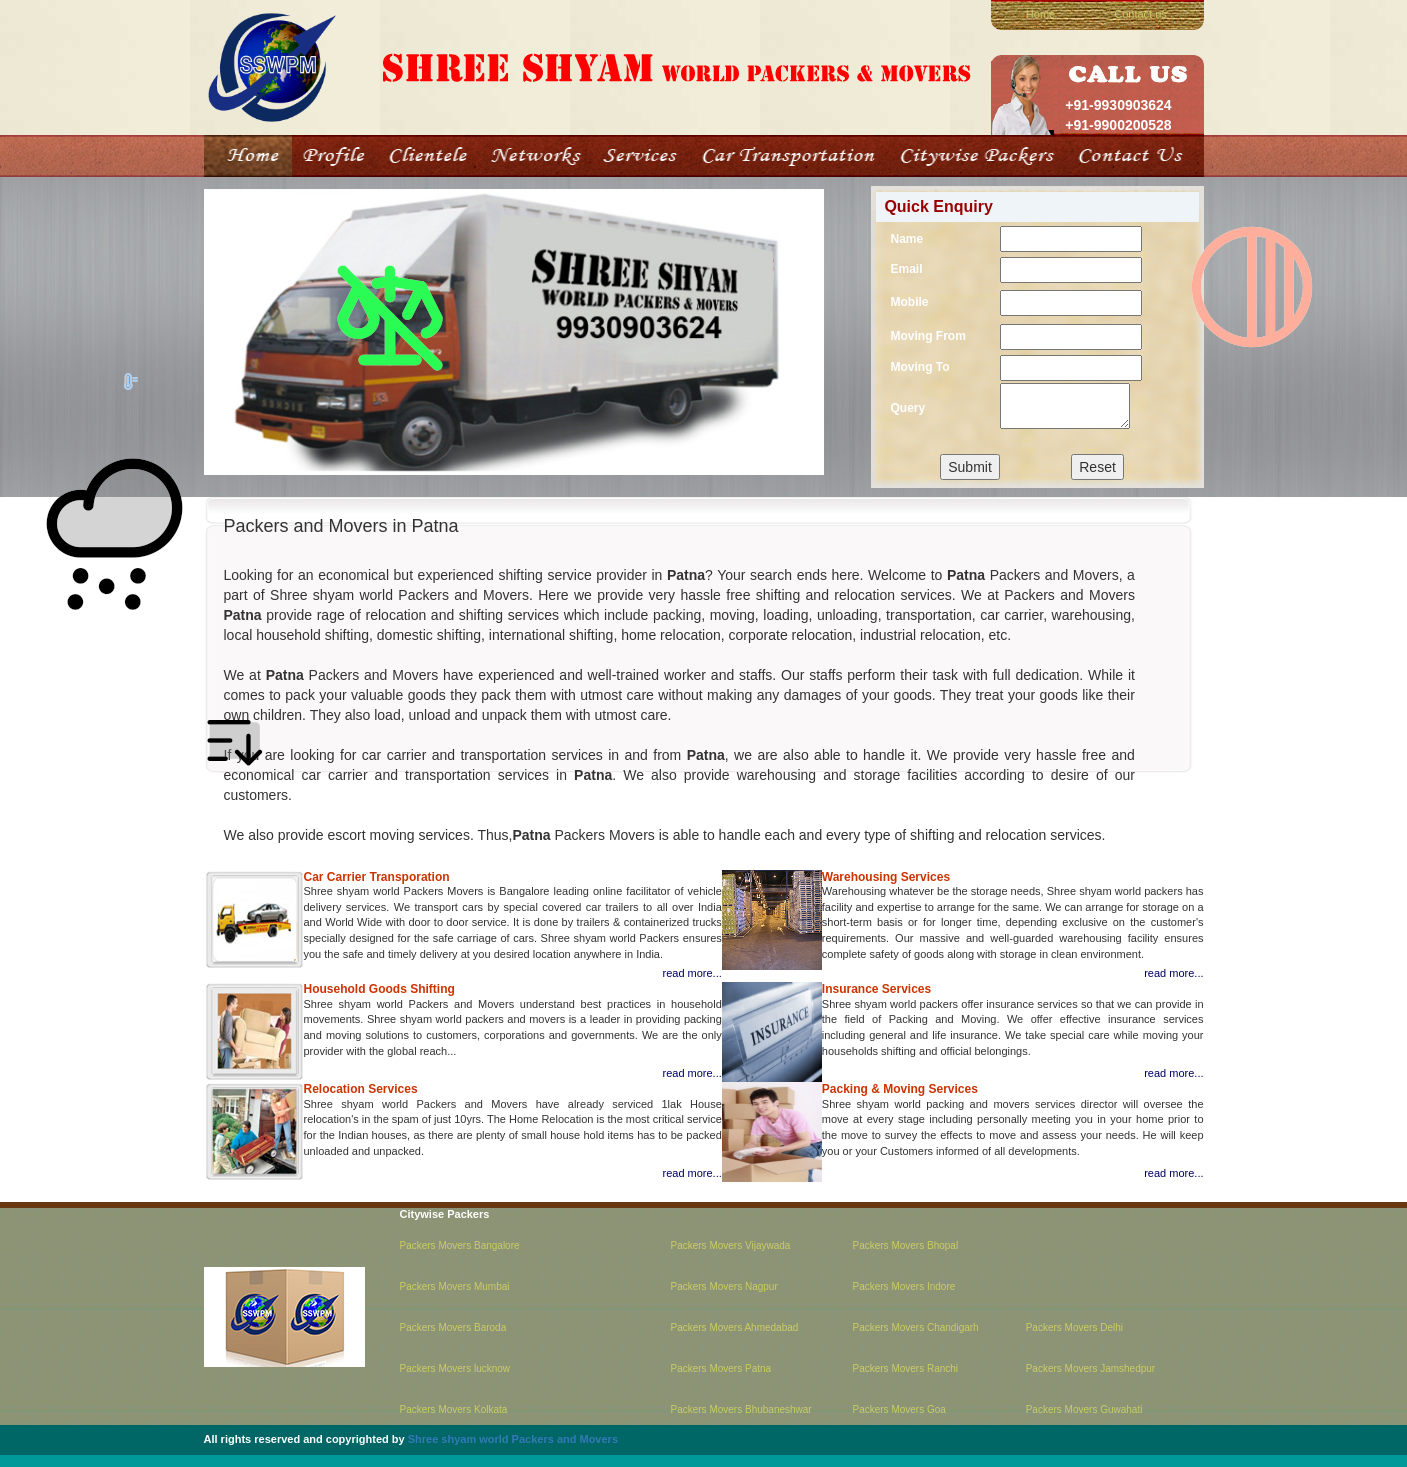 This screenshot has height=1467, width=1407. Describe the element at coordinates (1252, 287) in the screenshot. I see `toggle between light and dark mode` at that location.